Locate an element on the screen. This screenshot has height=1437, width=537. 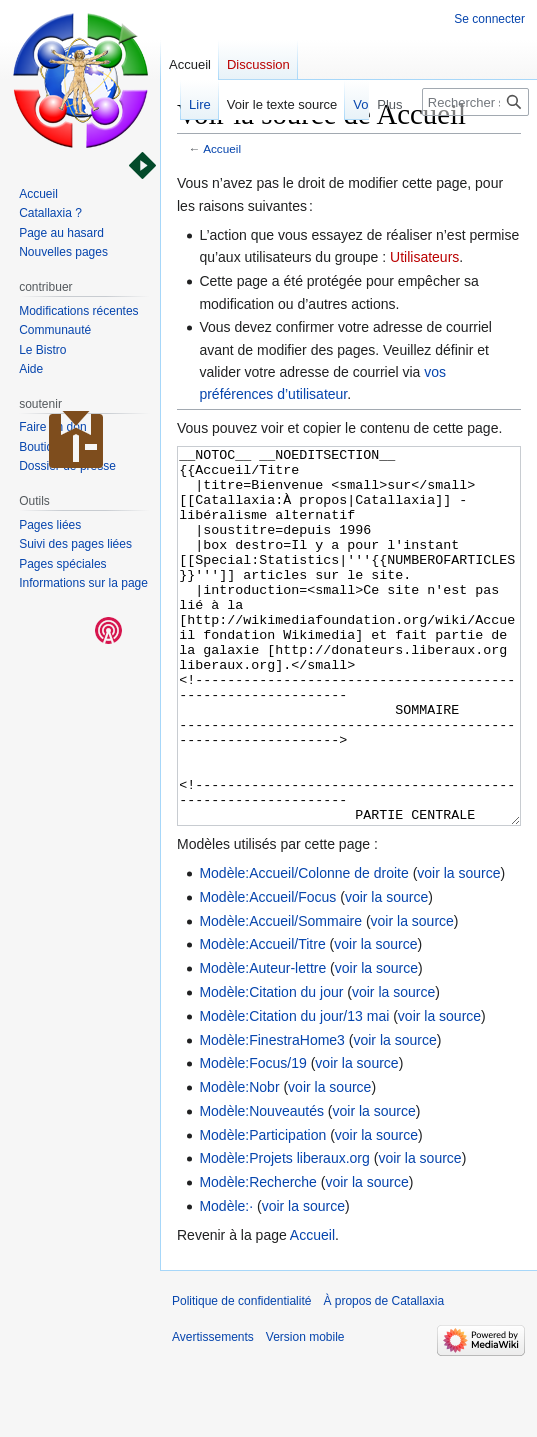
browse clothing or apparel items is located at coordinates (76, 438).